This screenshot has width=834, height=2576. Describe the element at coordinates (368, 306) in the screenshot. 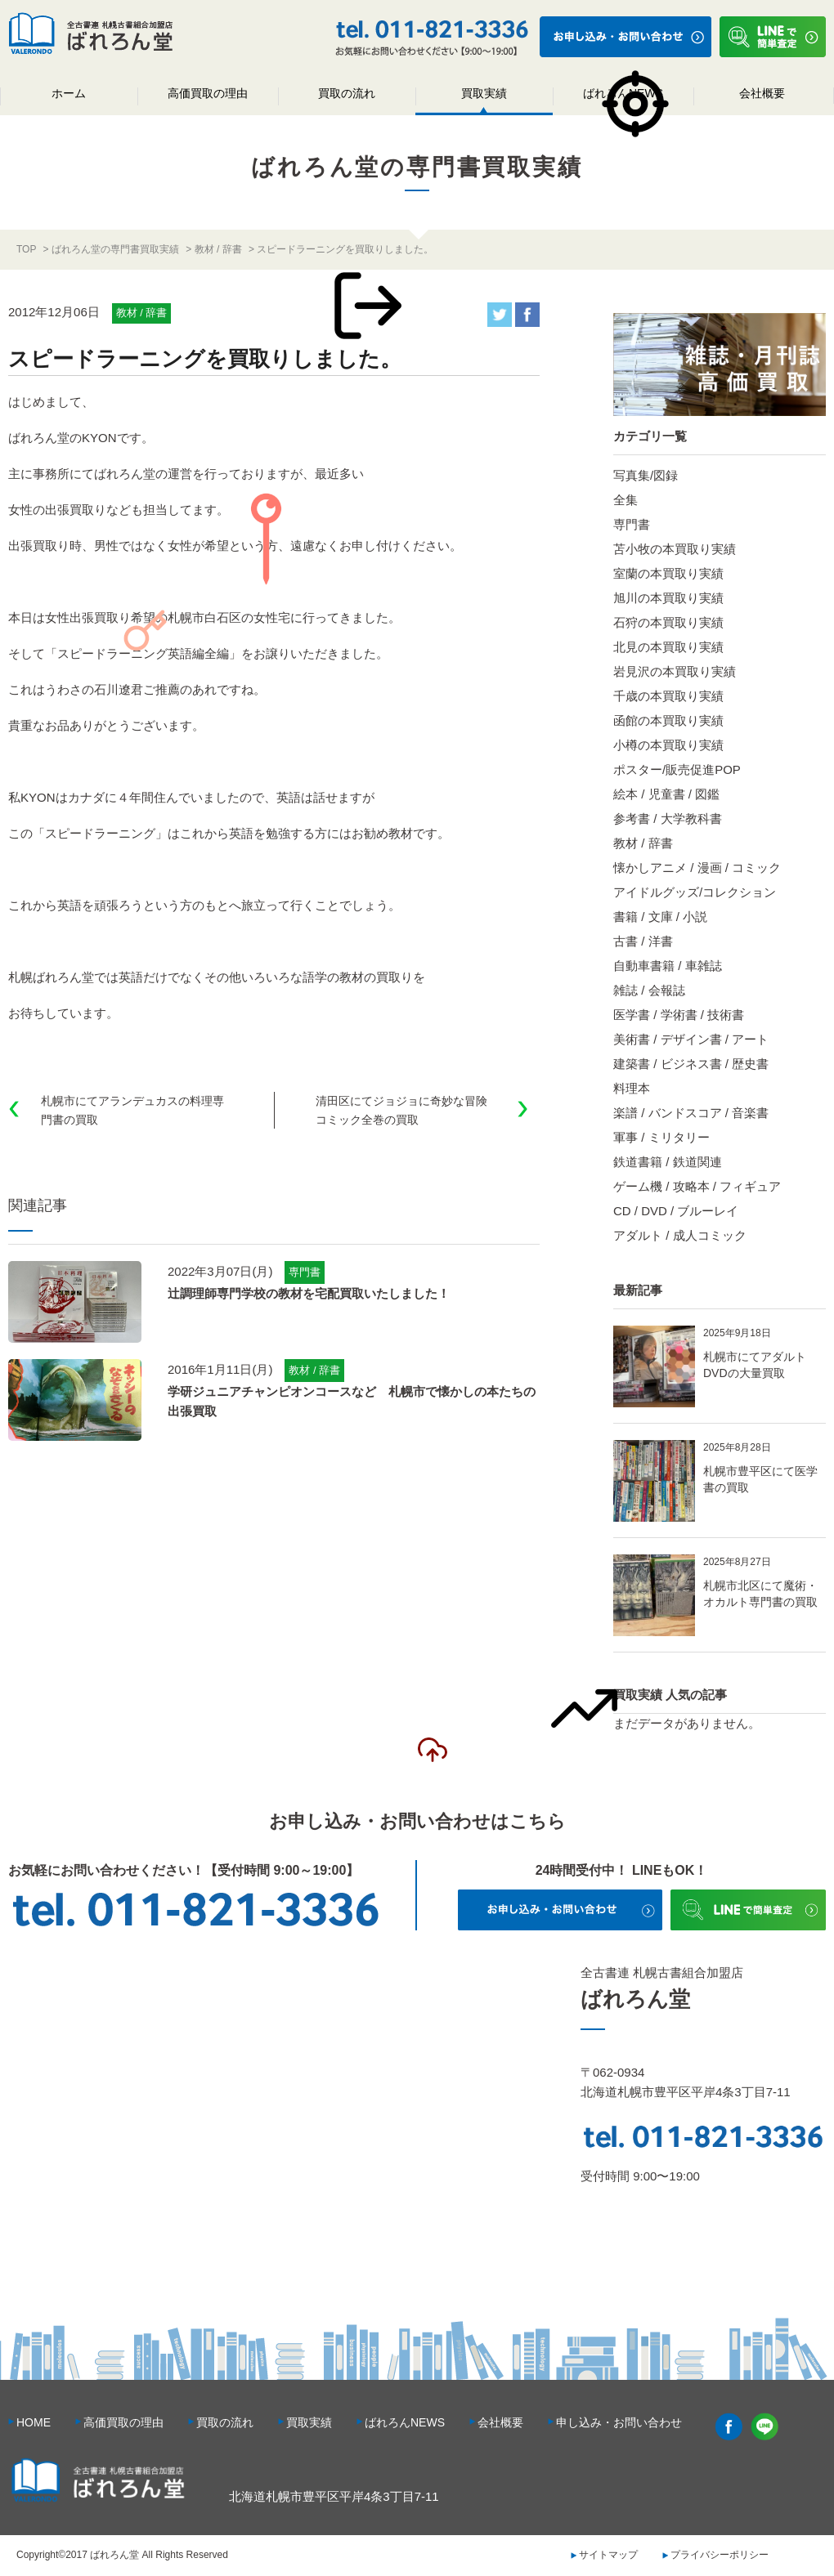

I see `log out of your account` at that location.